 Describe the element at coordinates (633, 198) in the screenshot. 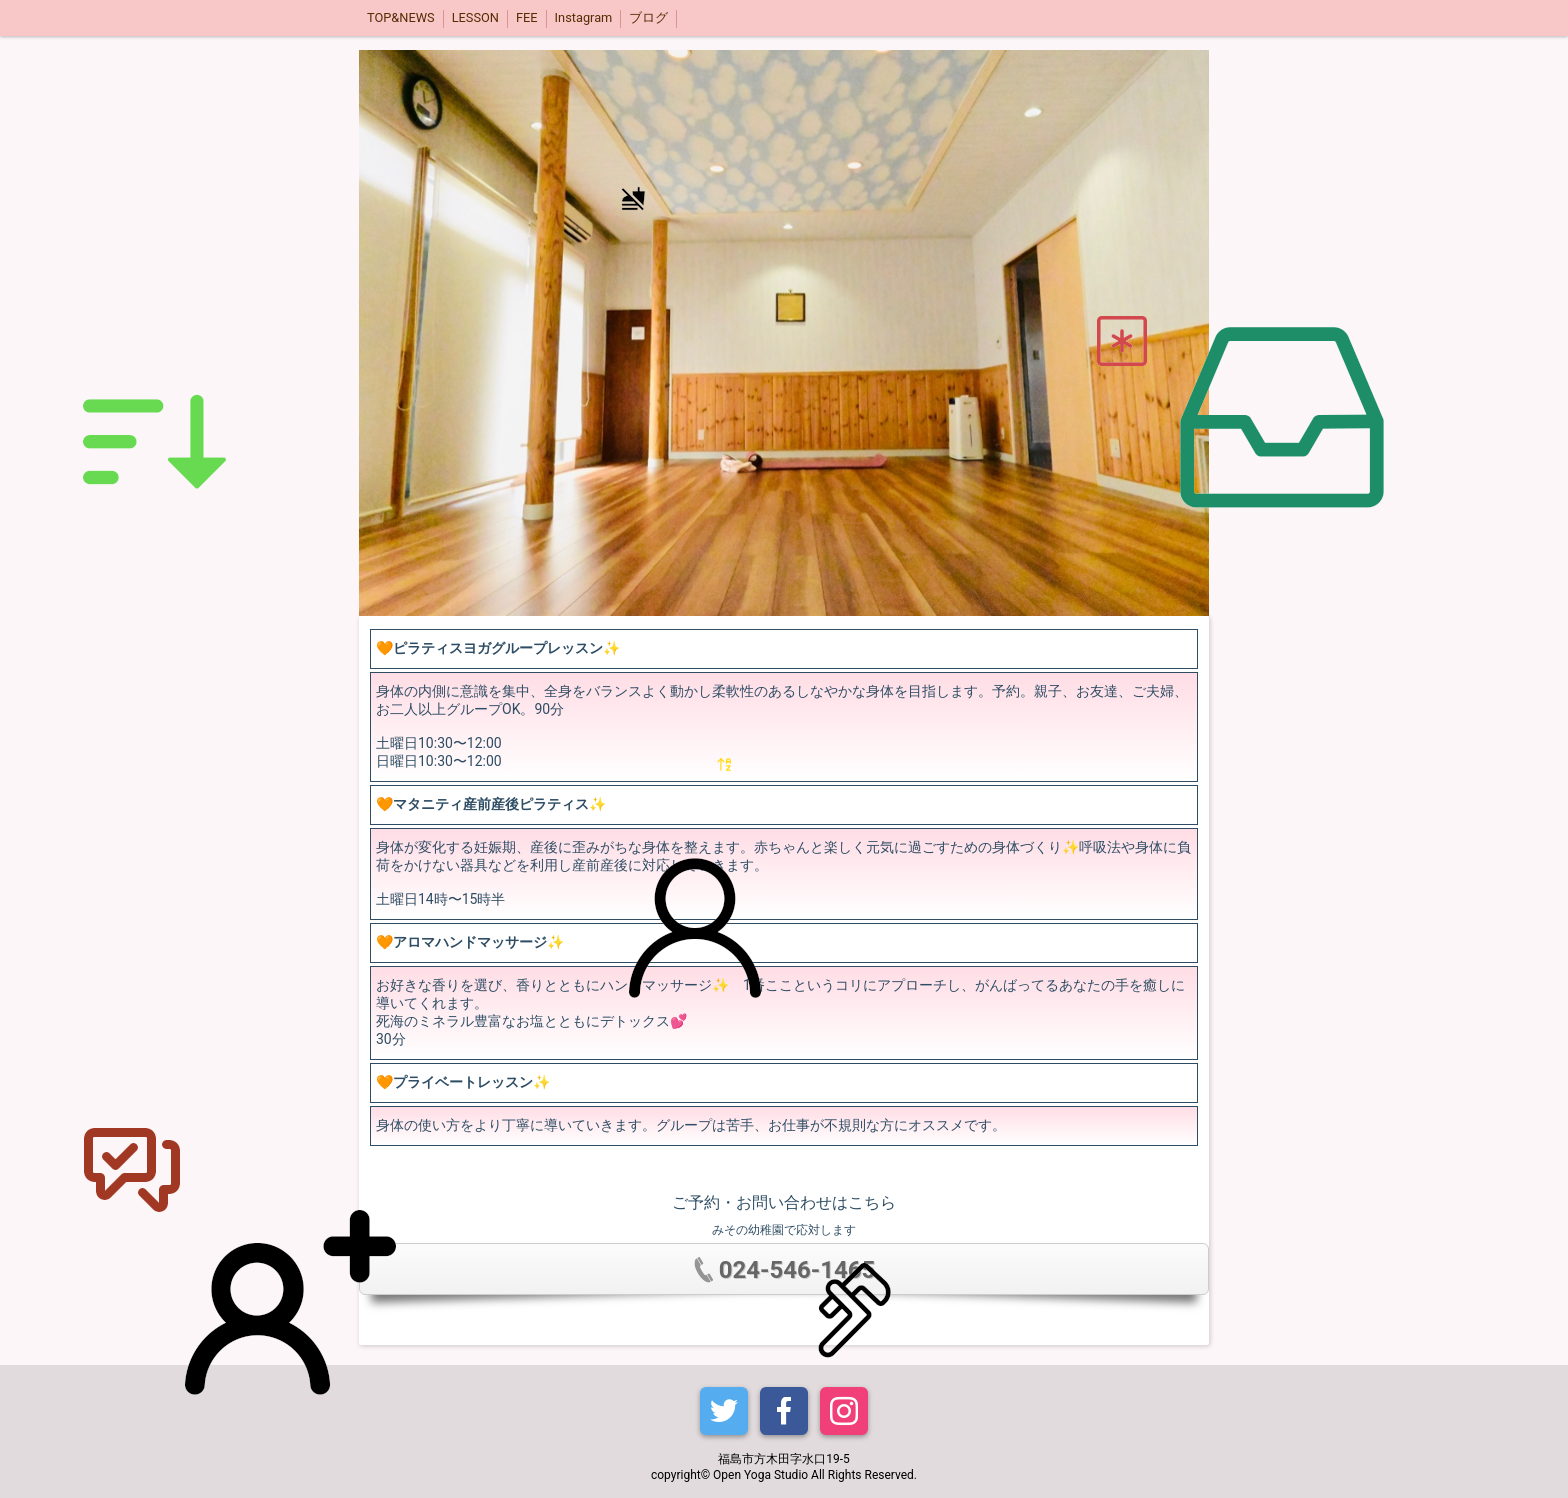

I see `indicates food is not allowed in this area` at that location.